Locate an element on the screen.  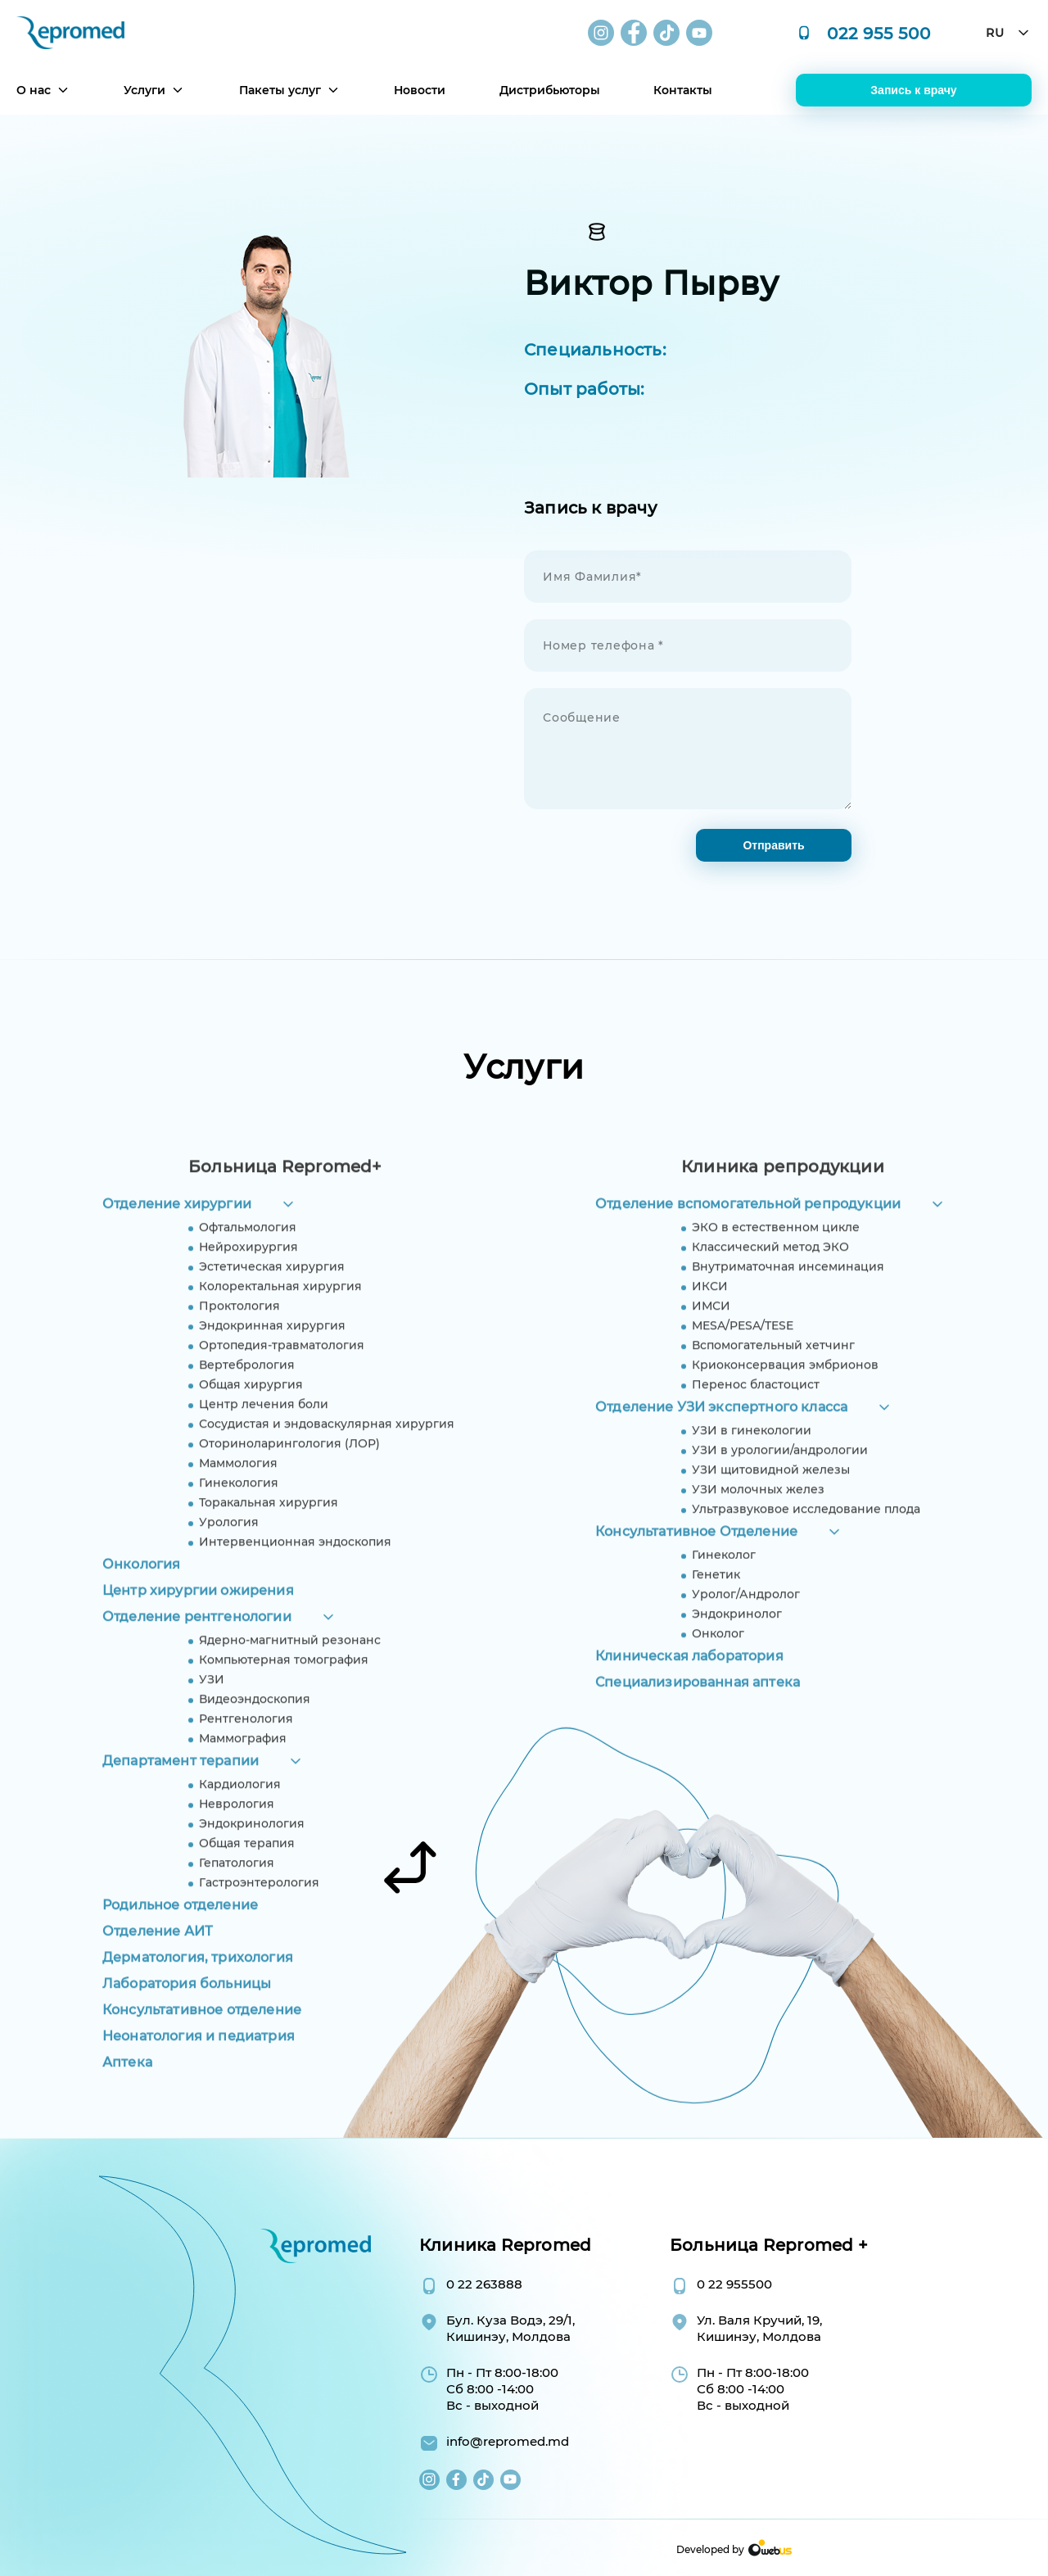
diabolo toy or juggling equipment icon is located at coordinates (597, 232).